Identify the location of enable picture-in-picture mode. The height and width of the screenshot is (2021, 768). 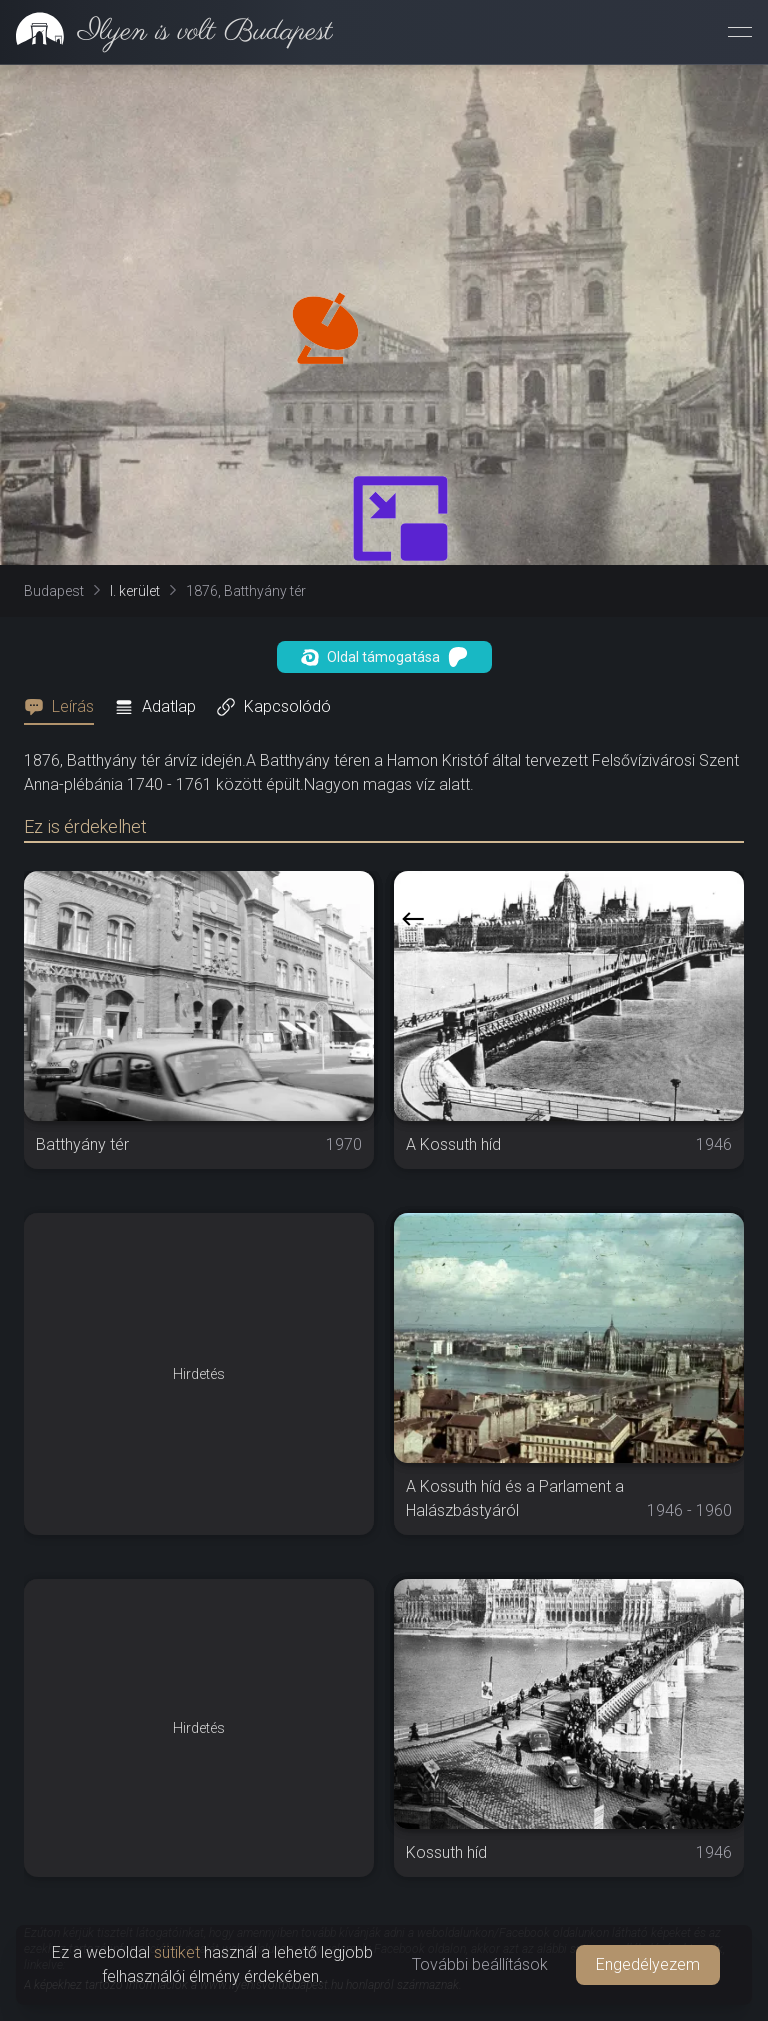
(400, 518).